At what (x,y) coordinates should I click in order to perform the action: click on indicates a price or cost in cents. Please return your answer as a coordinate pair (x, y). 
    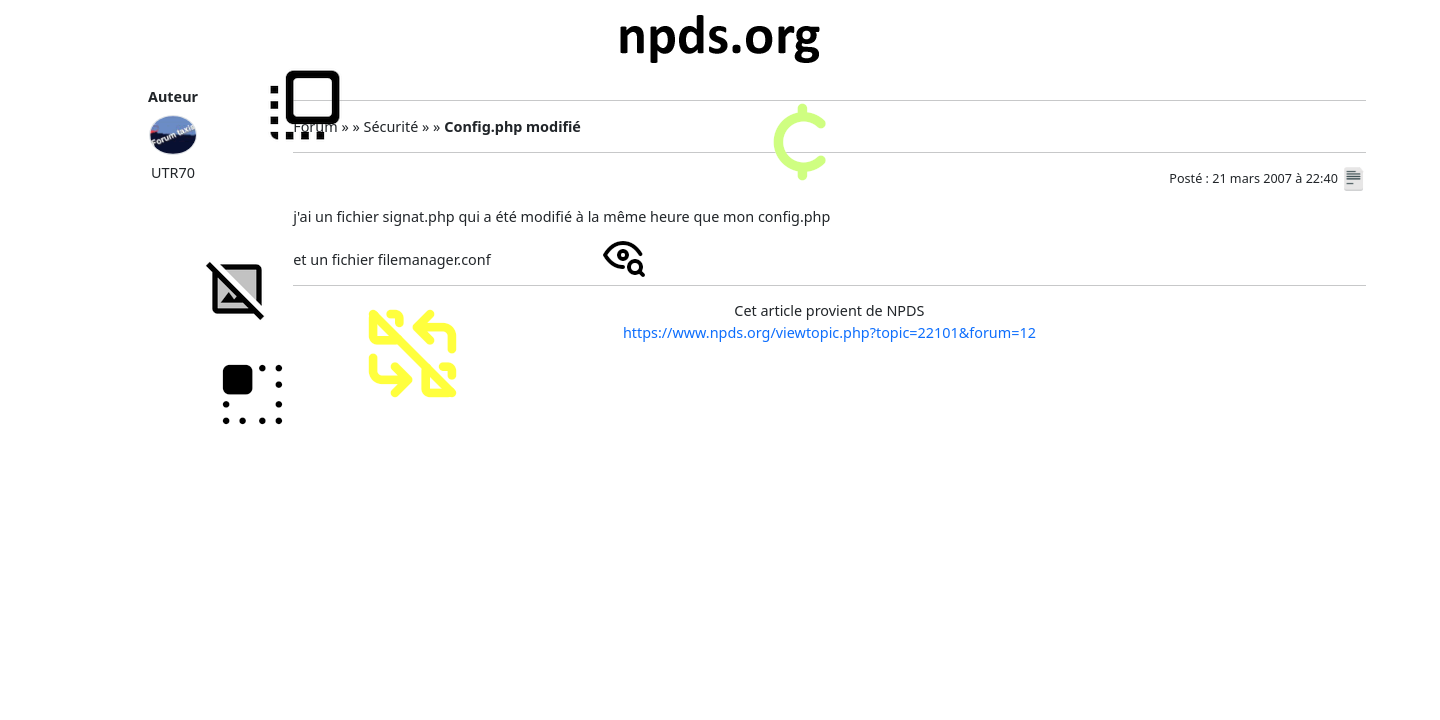
    Looking at the image, I should click on (800, 142).